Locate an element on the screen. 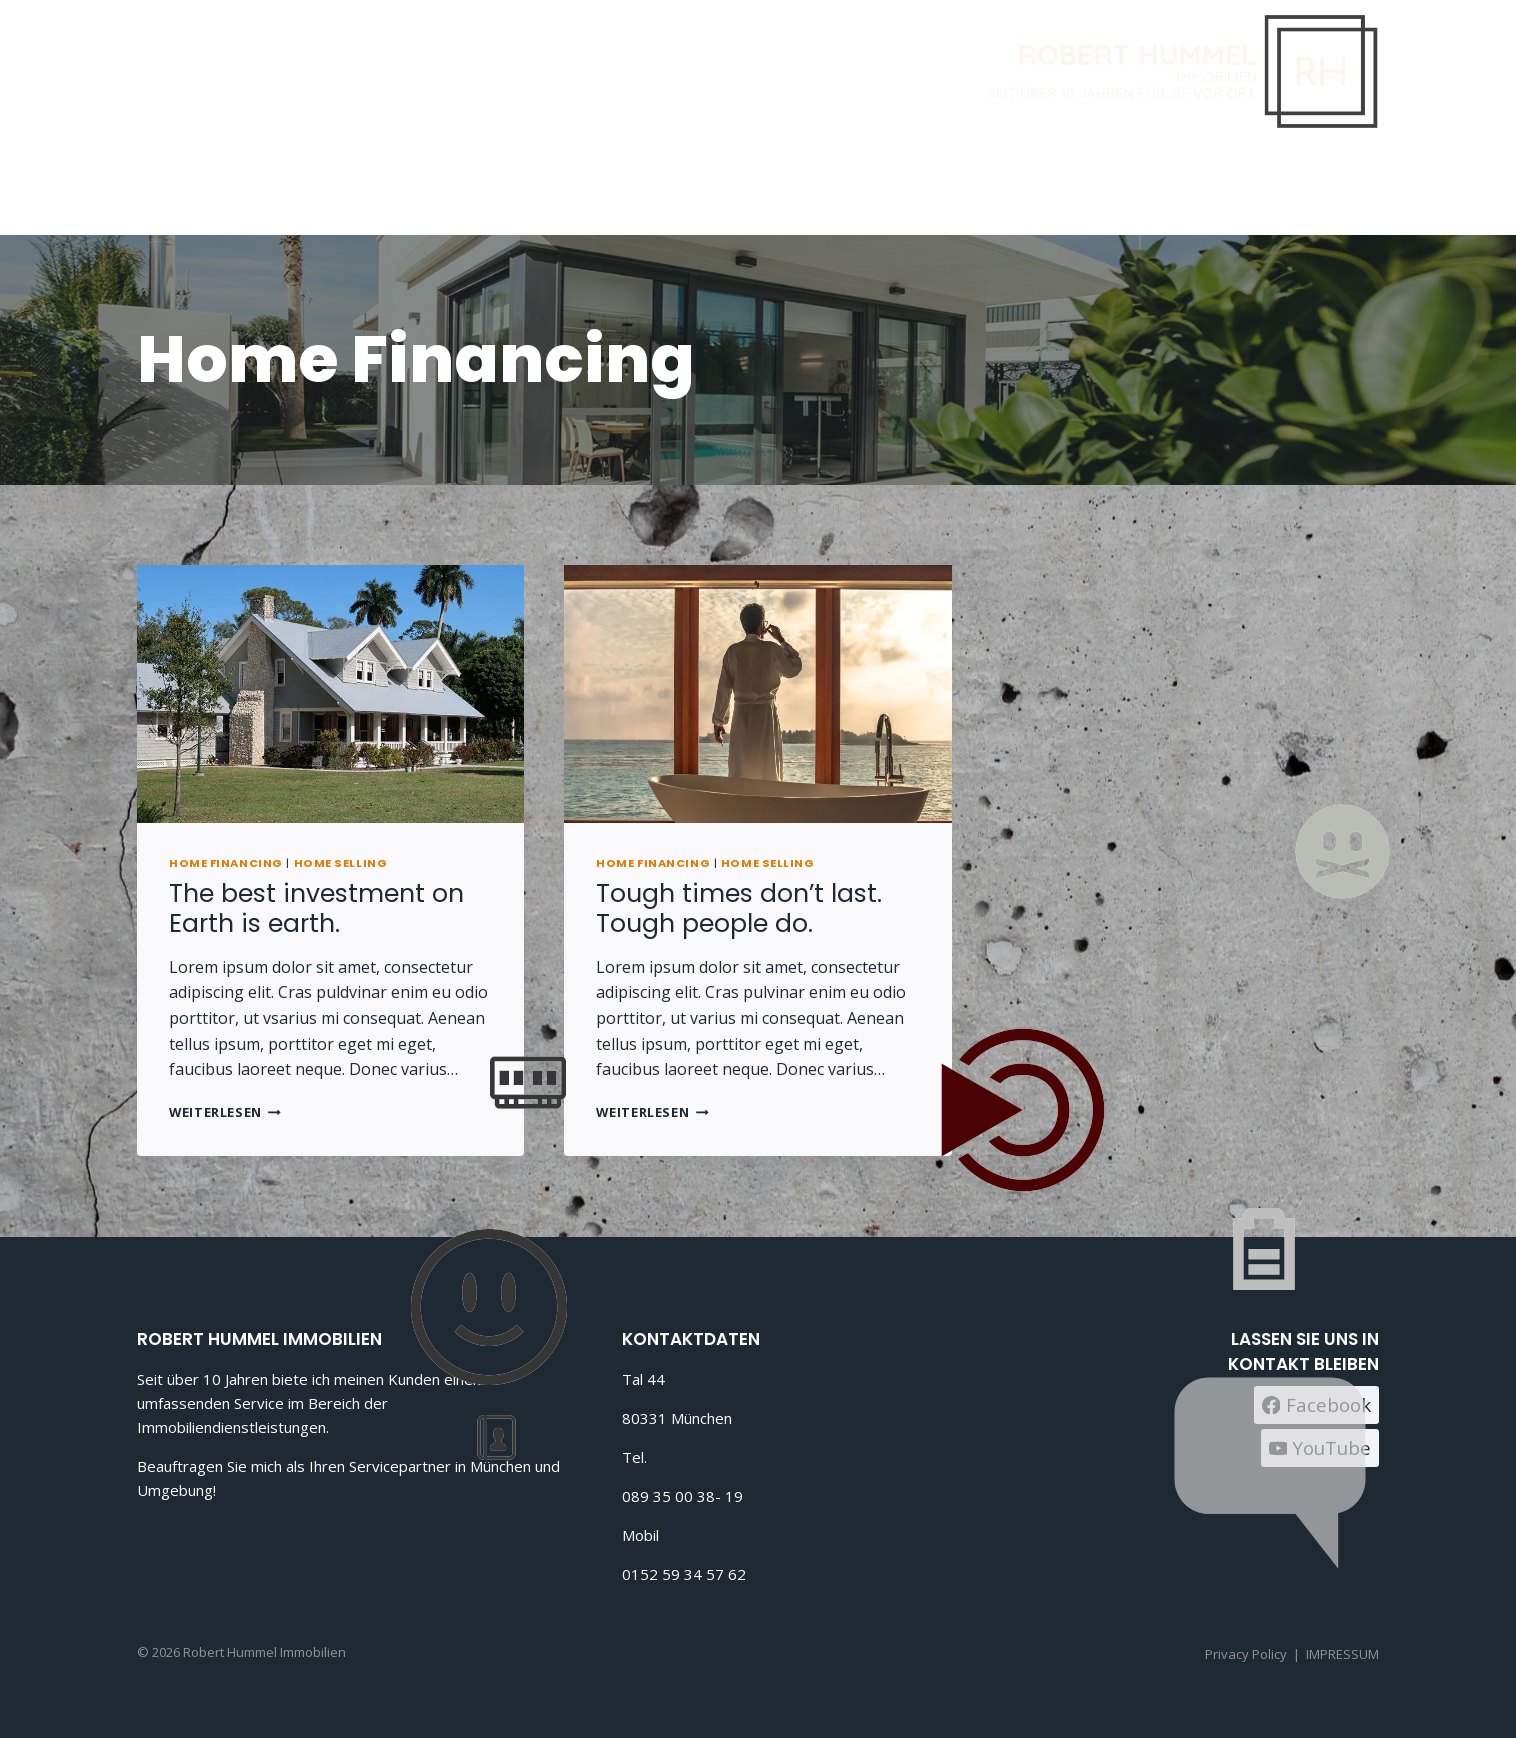  indicates a memory module or RAM component is located at coordinates (528, 1085).